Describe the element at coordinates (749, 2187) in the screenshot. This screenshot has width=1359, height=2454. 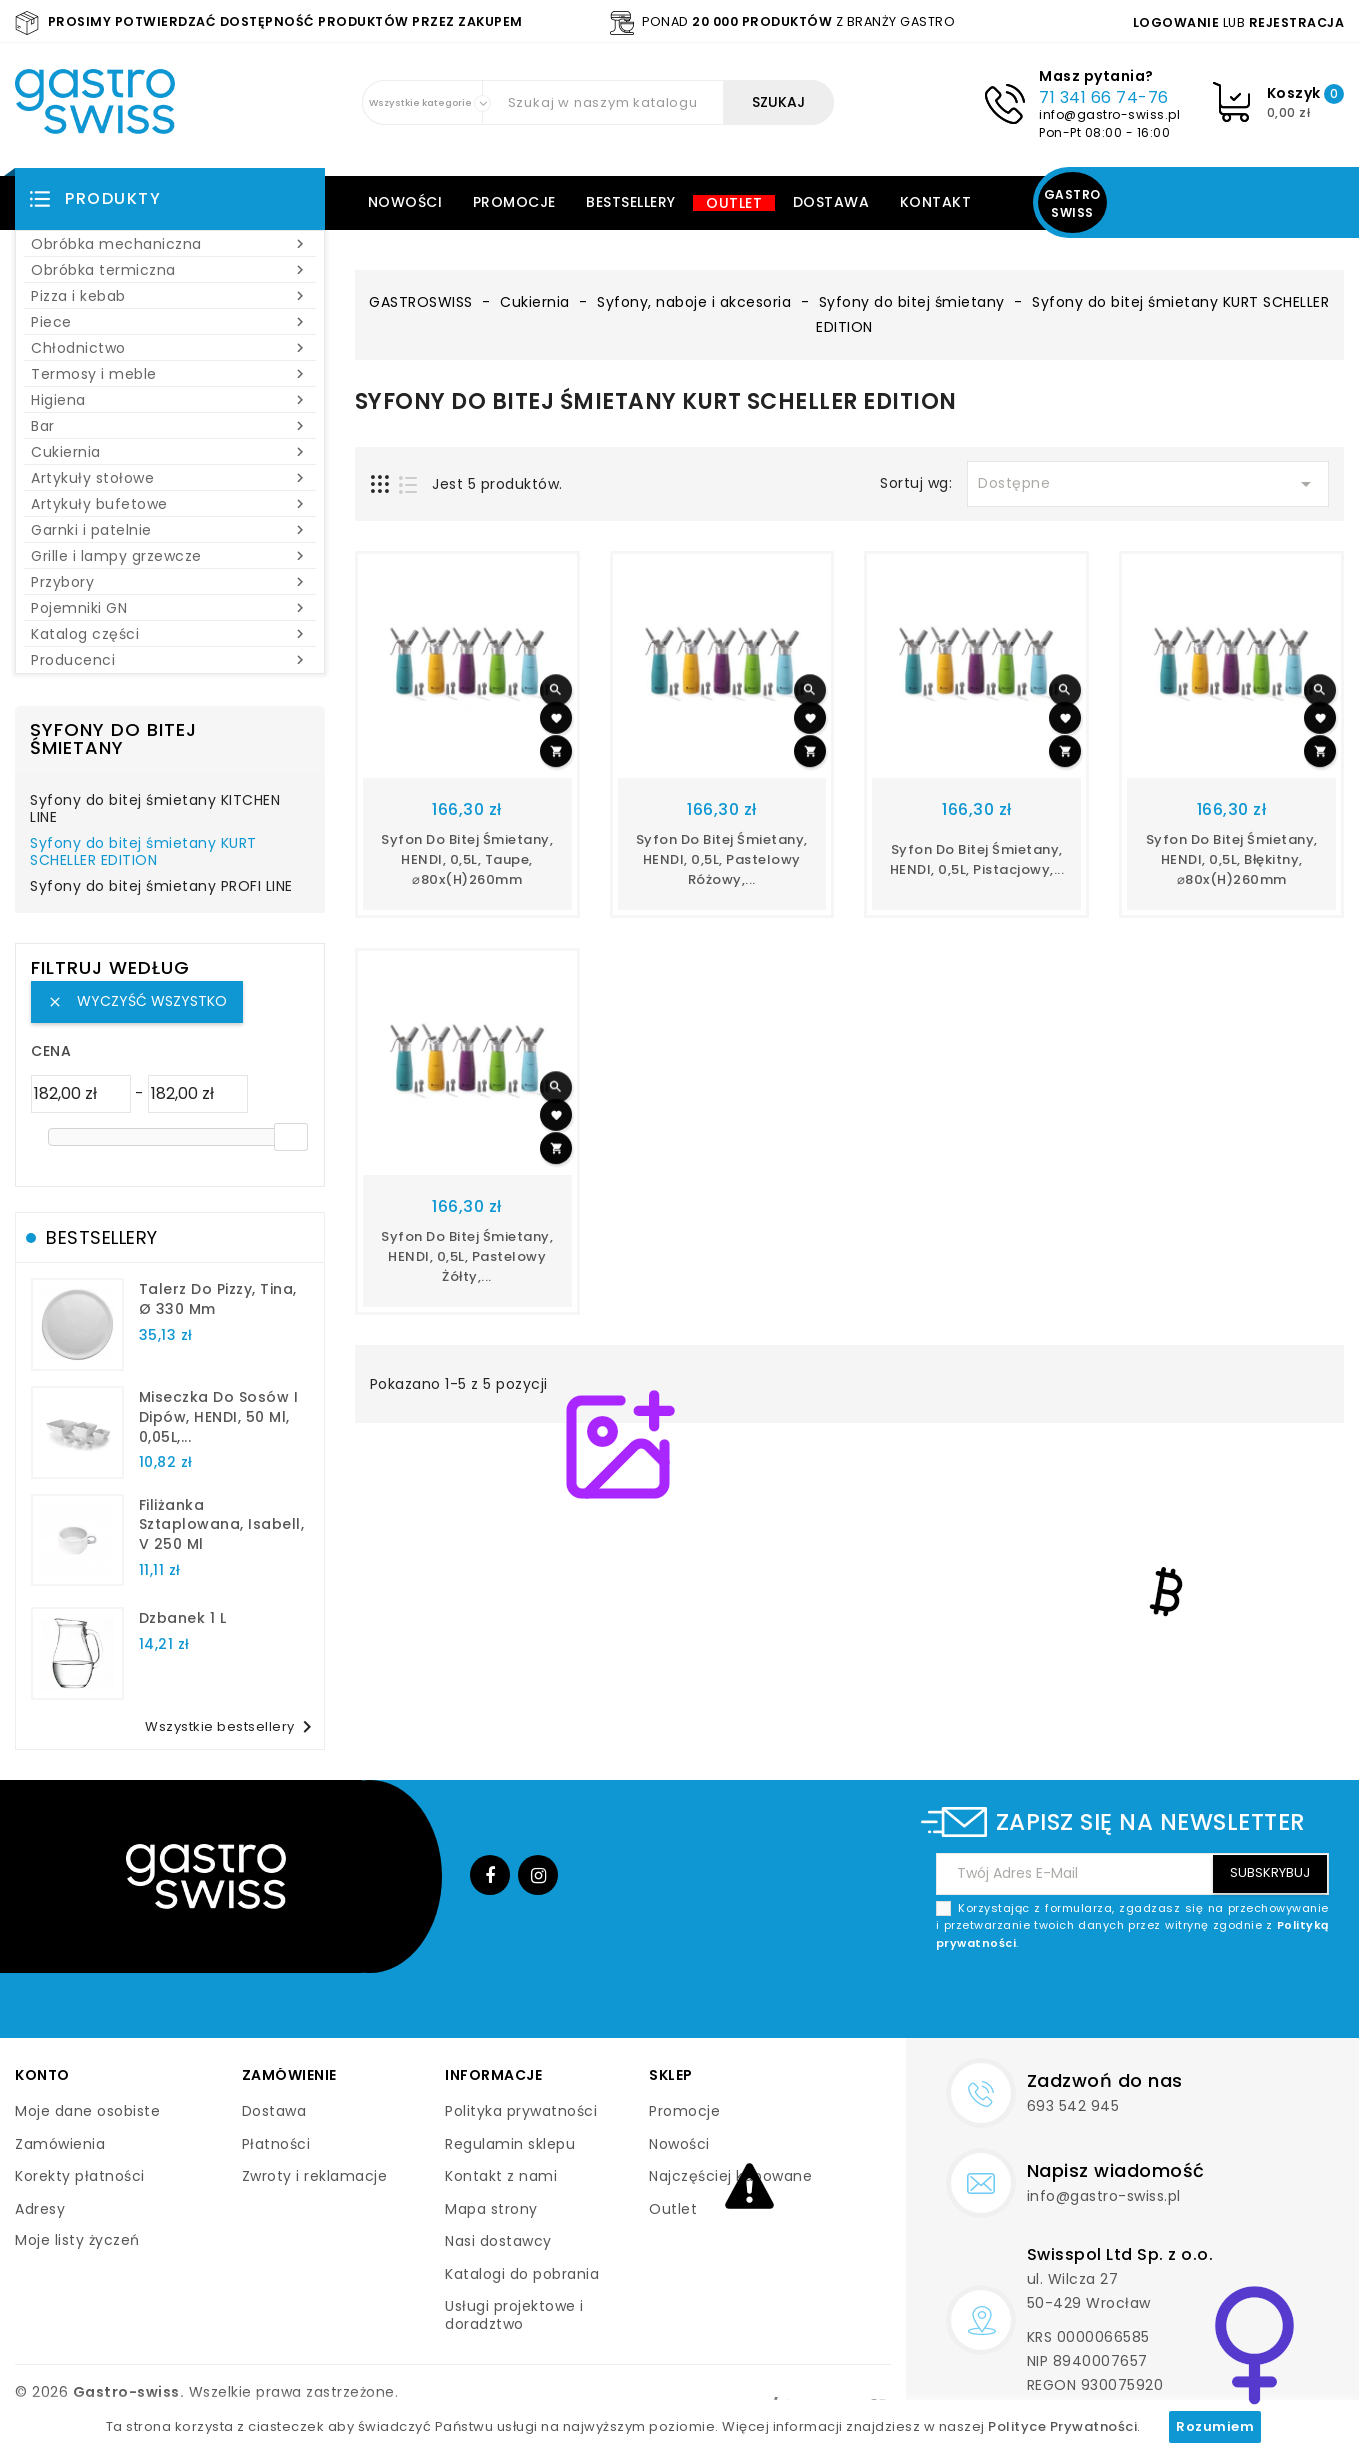
I see `indicates a warning or caution state` at that location.